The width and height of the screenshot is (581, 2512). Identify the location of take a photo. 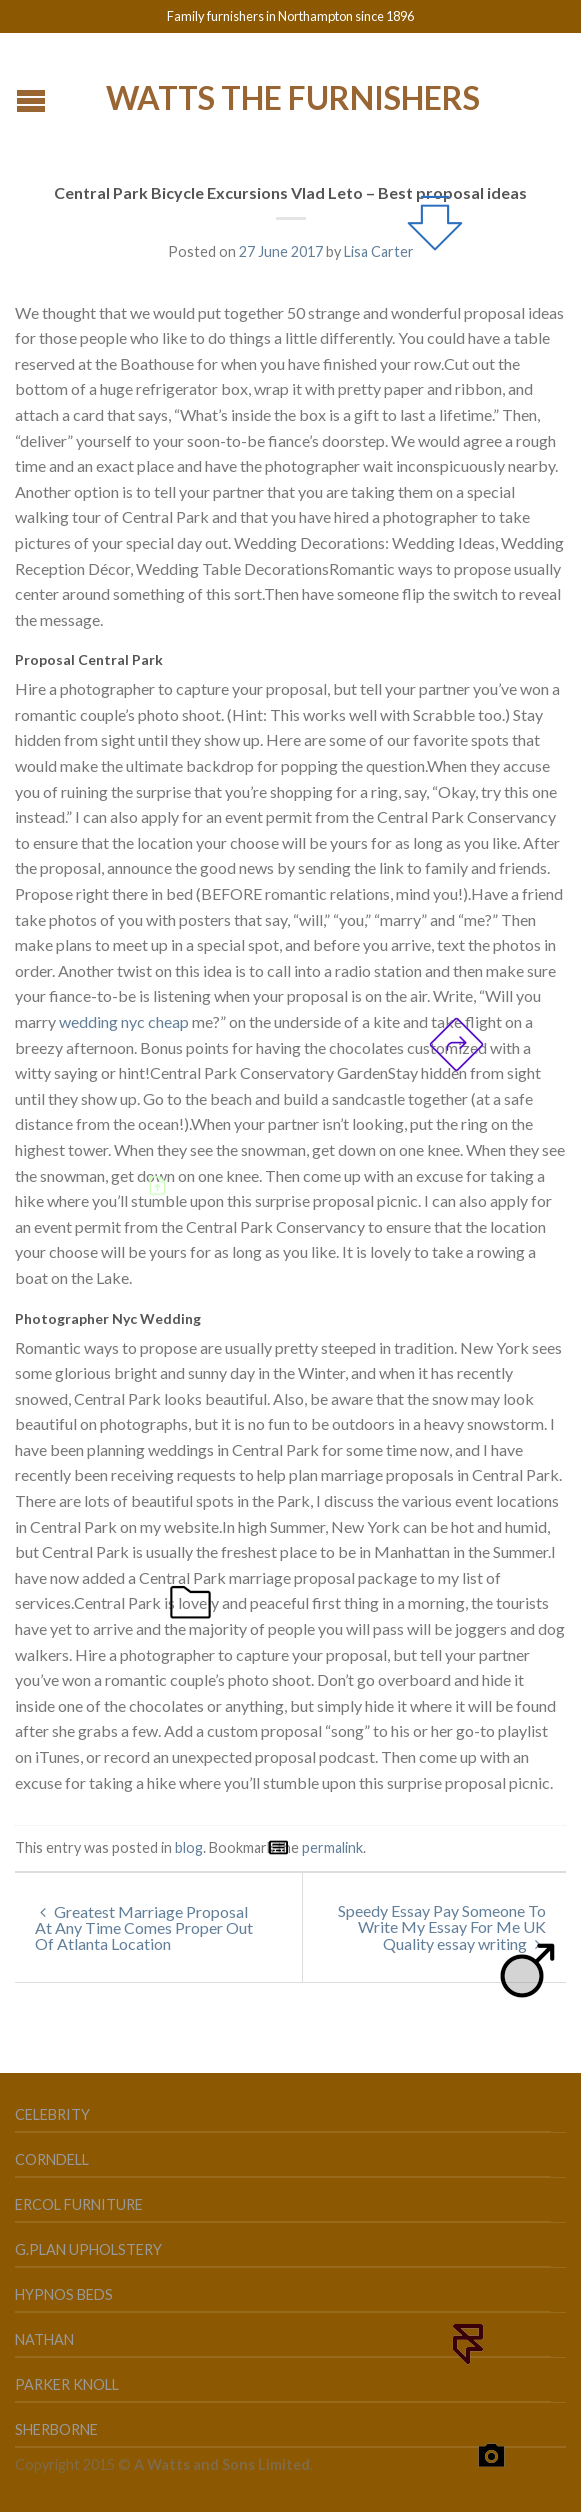
(491, 2456).